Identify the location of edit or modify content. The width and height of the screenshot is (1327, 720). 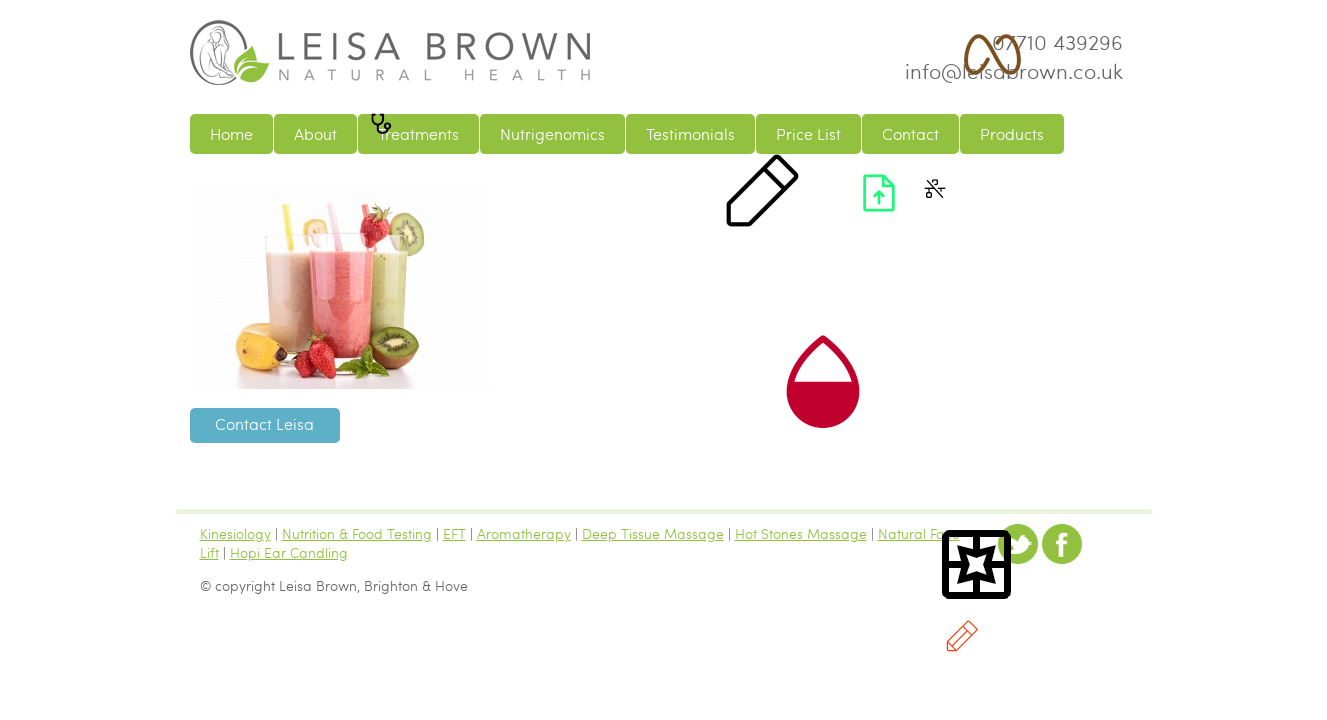
(961, 636).